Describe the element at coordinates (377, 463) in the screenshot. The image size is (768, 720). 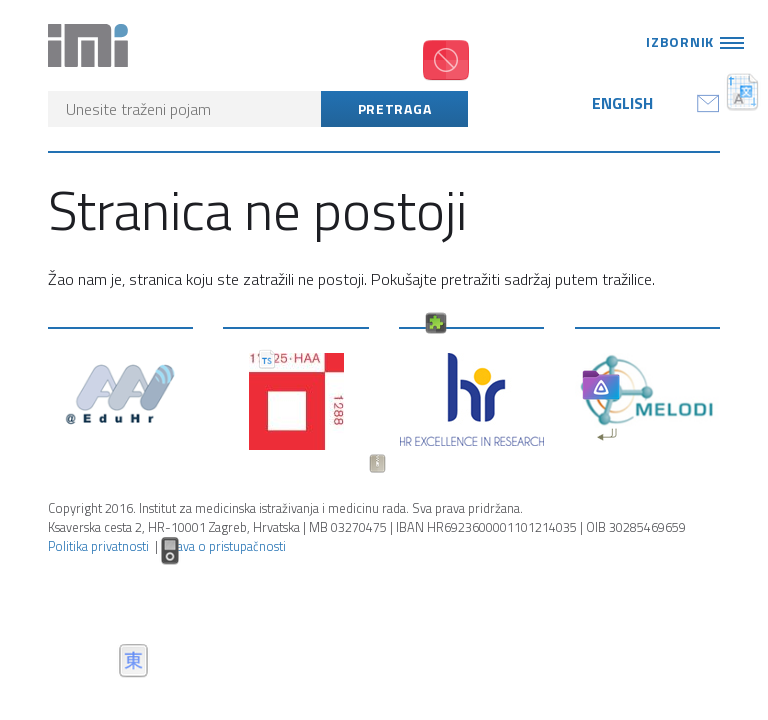
I see `open file roller archive manager` at that location.